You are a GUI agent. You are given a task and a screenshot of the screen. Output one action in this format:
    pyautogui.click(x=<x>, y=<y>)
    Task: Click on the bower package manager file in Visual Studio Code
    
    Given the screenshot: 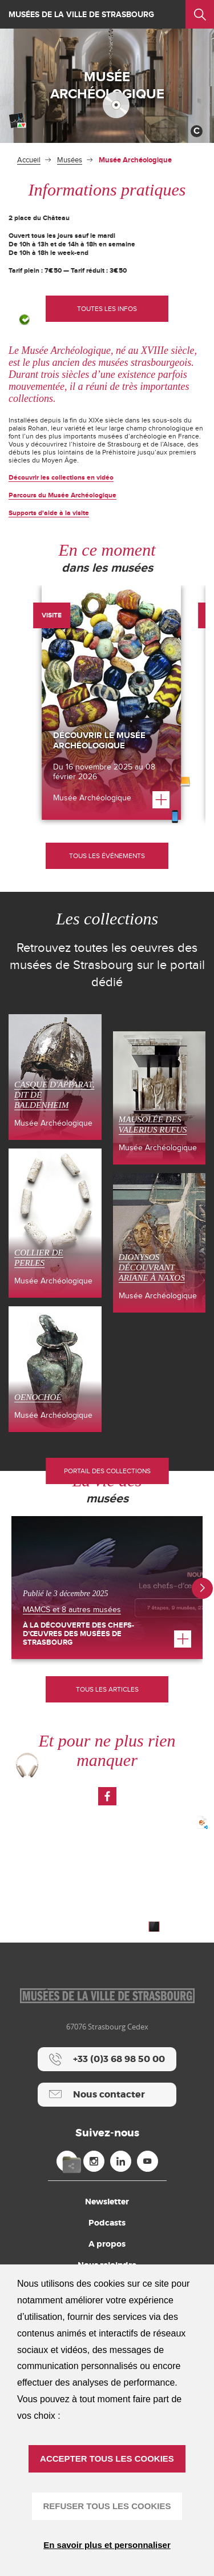 What is the action you would take?
    pyautogui.click(x=202, y=1823)
    